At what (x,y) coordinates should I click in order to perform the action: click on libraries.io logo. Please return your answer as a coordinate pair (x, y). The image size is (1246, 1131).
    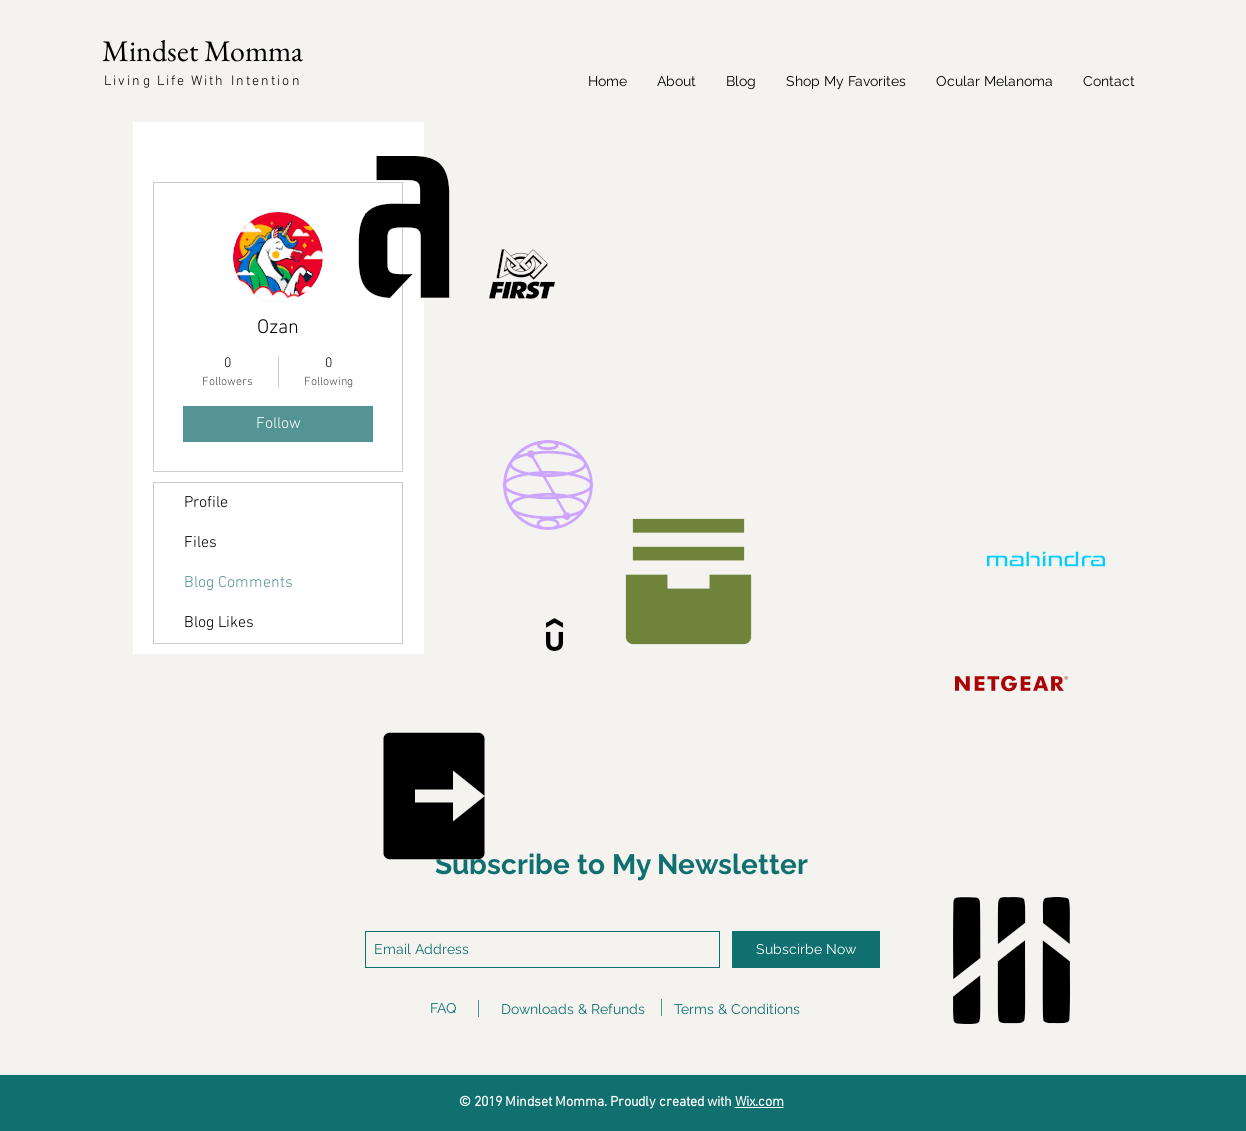
    Looking at the image, I should click on (1011, 960).